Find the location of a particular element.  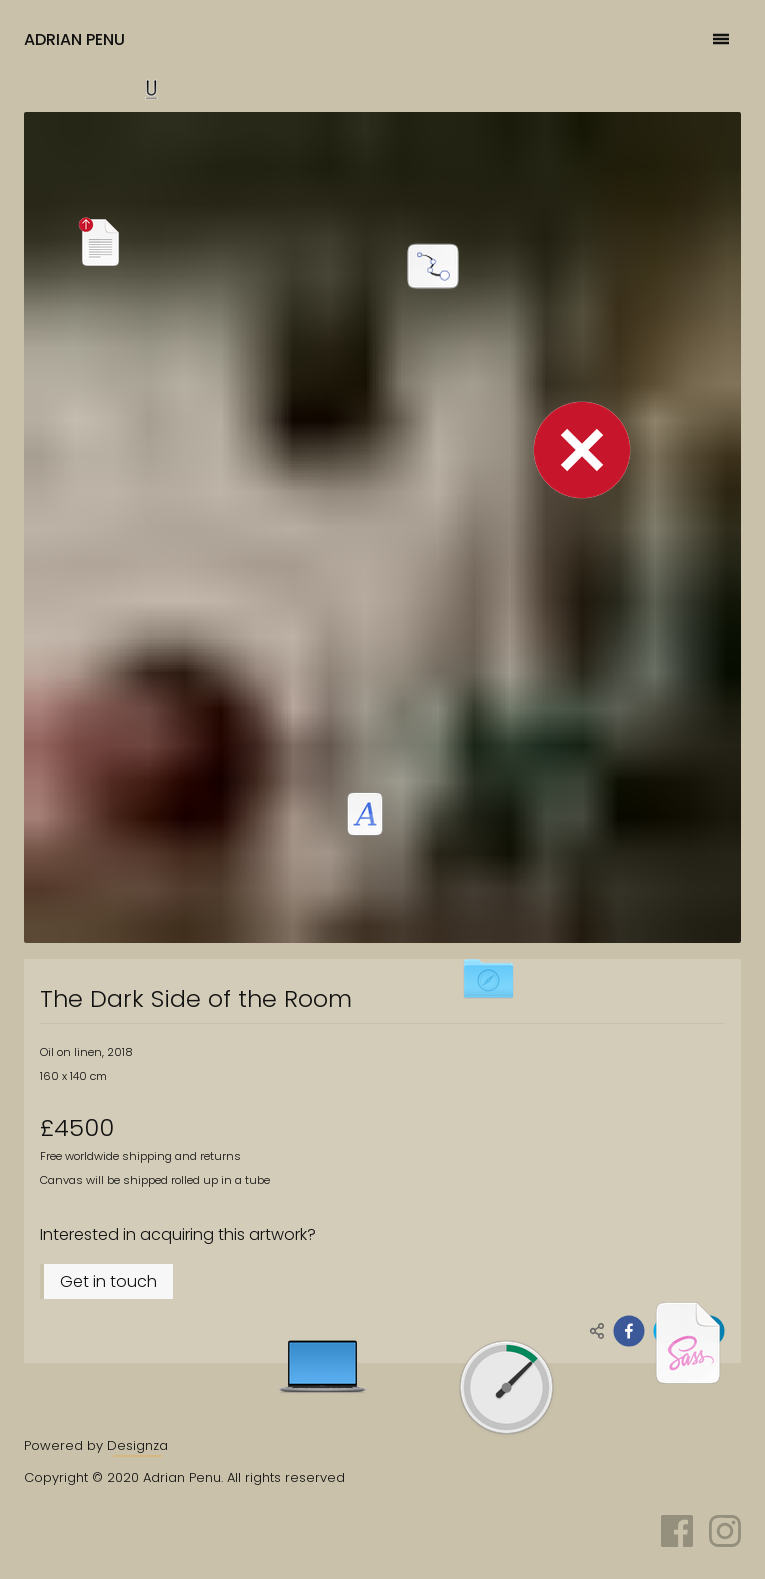

scss stylesheet file is located at coordinates (688, 1343).